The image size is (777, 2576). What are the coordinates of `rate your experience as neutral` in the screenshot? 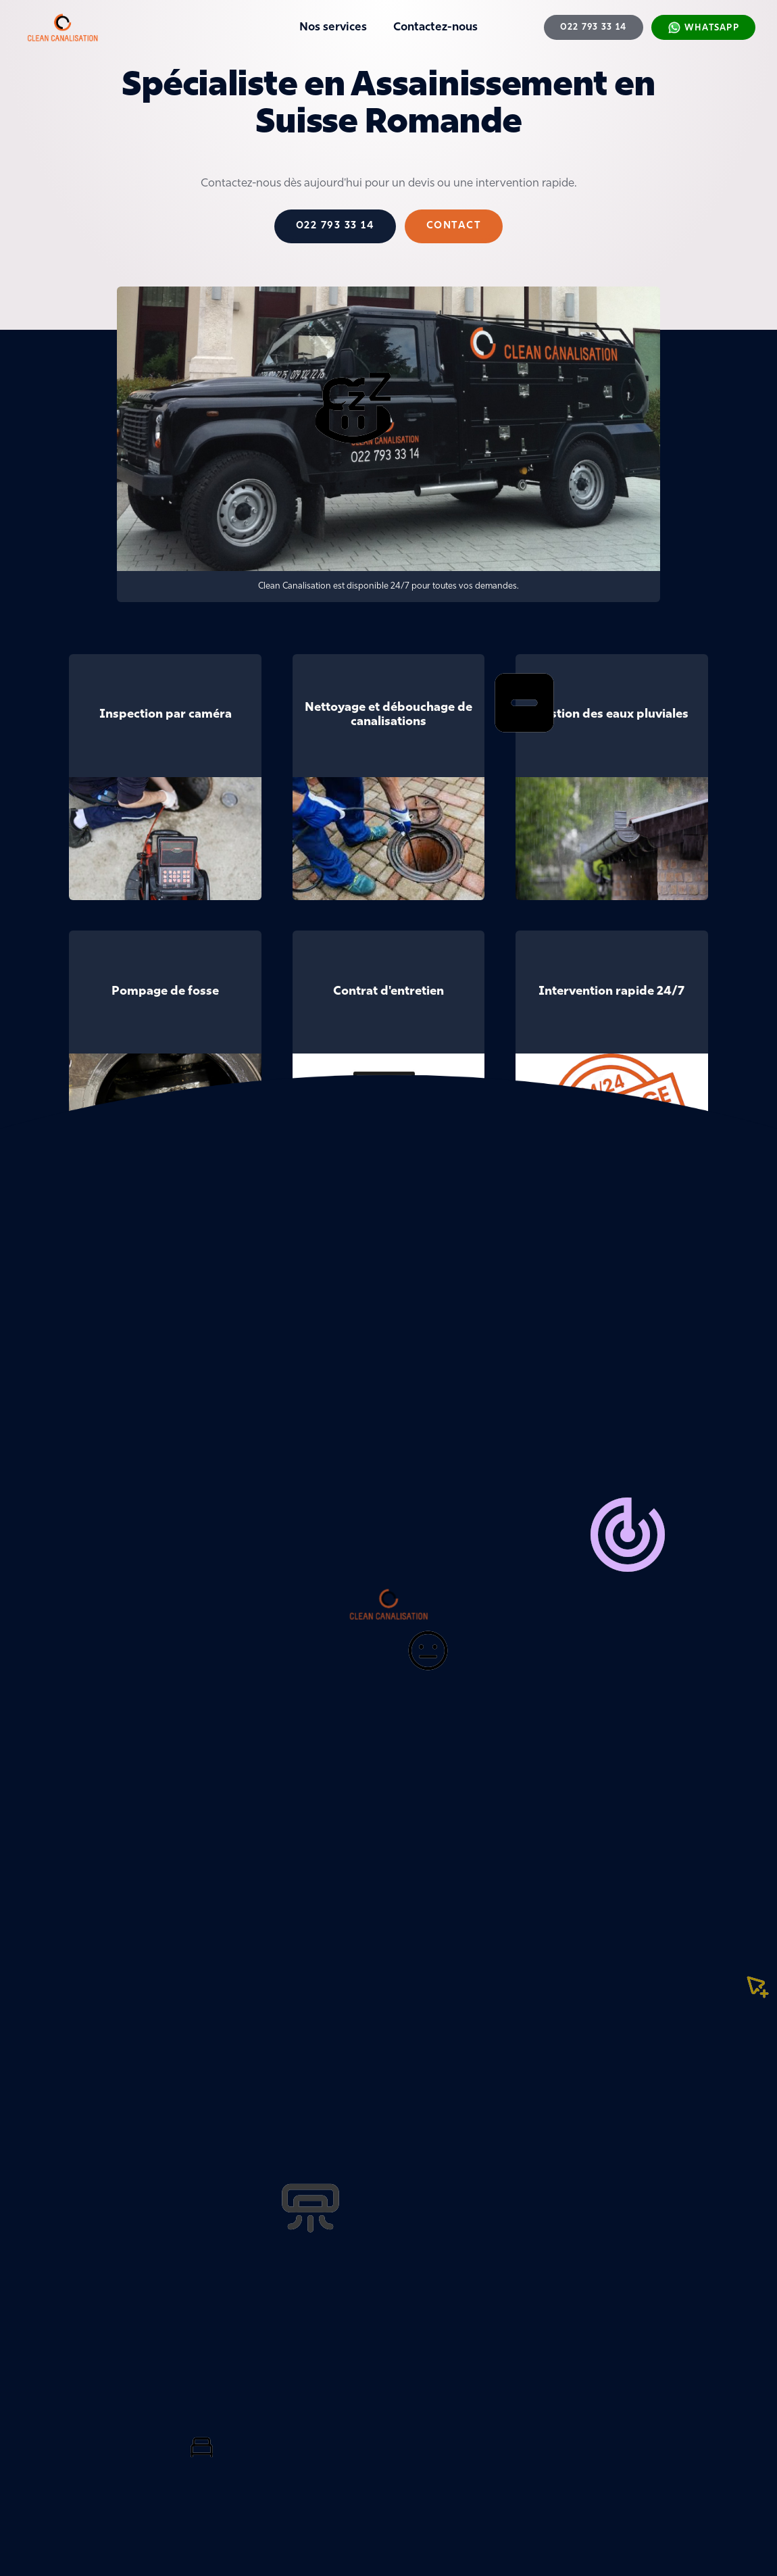 It's located at (428, 1650).